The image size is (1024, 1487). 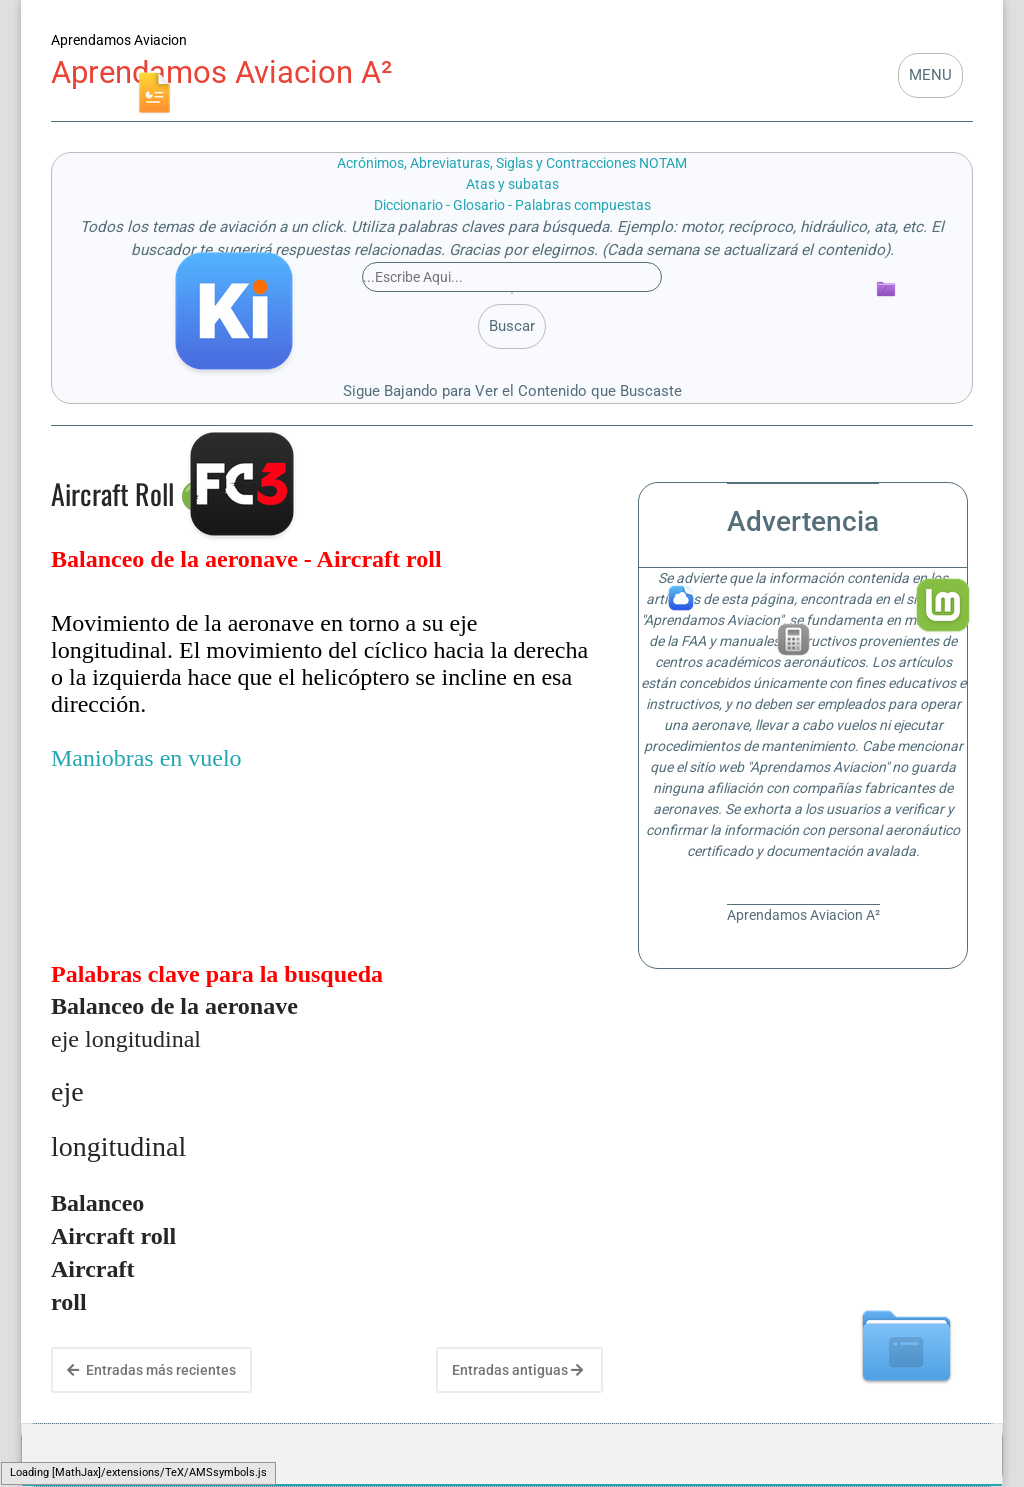 What do you see at coordinates (793, 639) in the screenshot?
I see `open the calculator app` at bounding box center [793, 639].